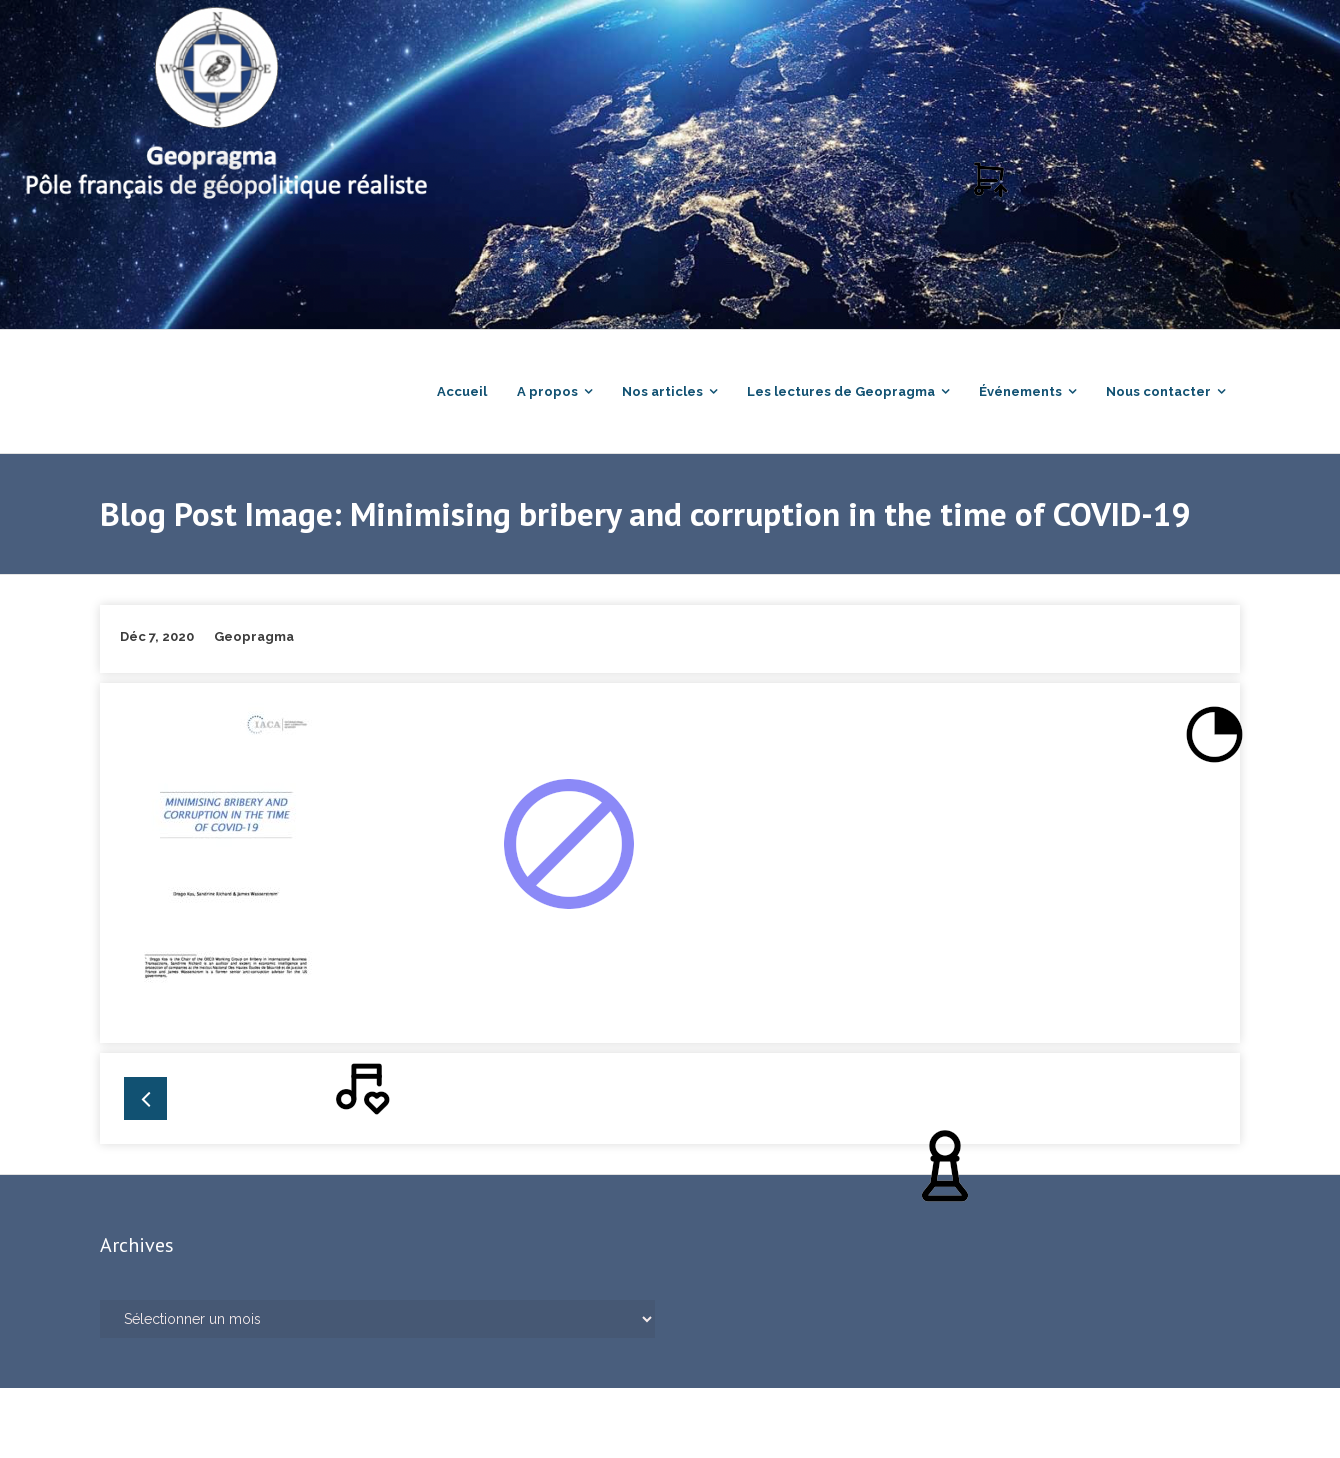 The width and height of the screenshot is (1340, 1458). What do you see at coordinates (569, 844) in the screenshot?
I see `indicates a blocked or prohibited action` at bounding box center [569, 844].